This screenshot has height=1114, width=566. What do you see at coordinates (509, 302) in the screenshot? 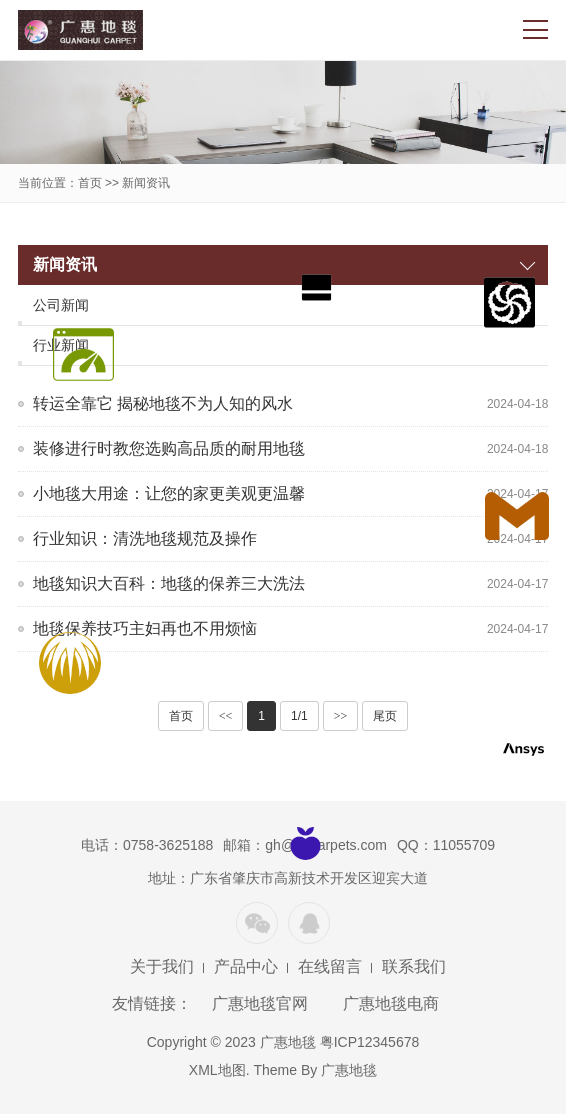
I see `visit codewars coding challenge platform` at bounding box center [509, 302].